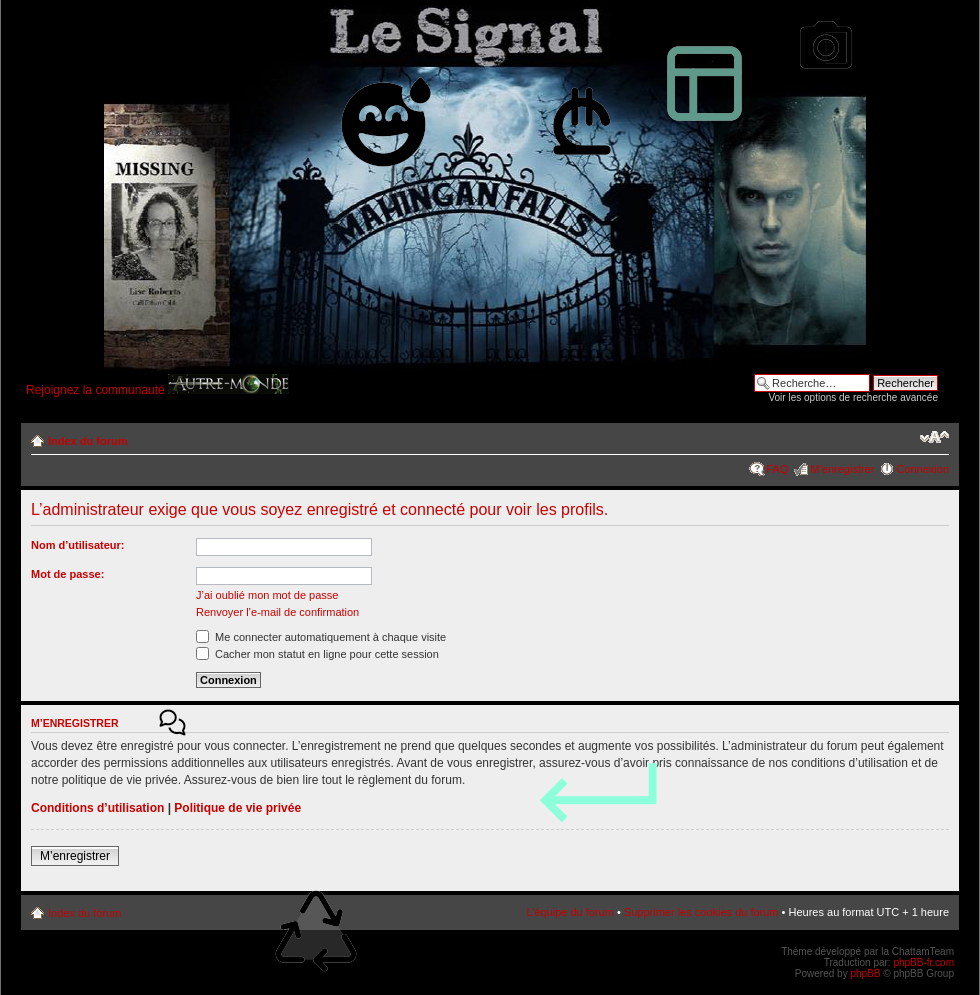 The image size is (980, 995). What do you see at coordinates (599, 792) in the screenshot?
I see `return to previous item or step` at bounding box center [599, 792].